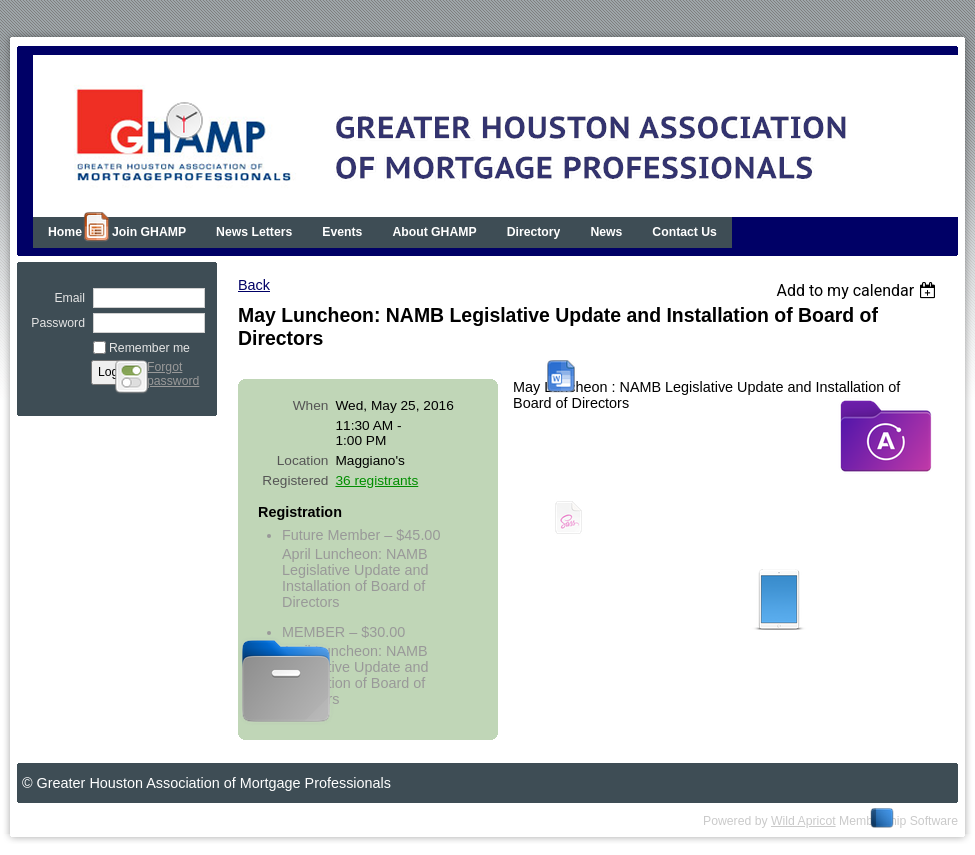 The width and height of the screenshot is (975, 855). I want to click on access your desktop folder, so click(882, 817).